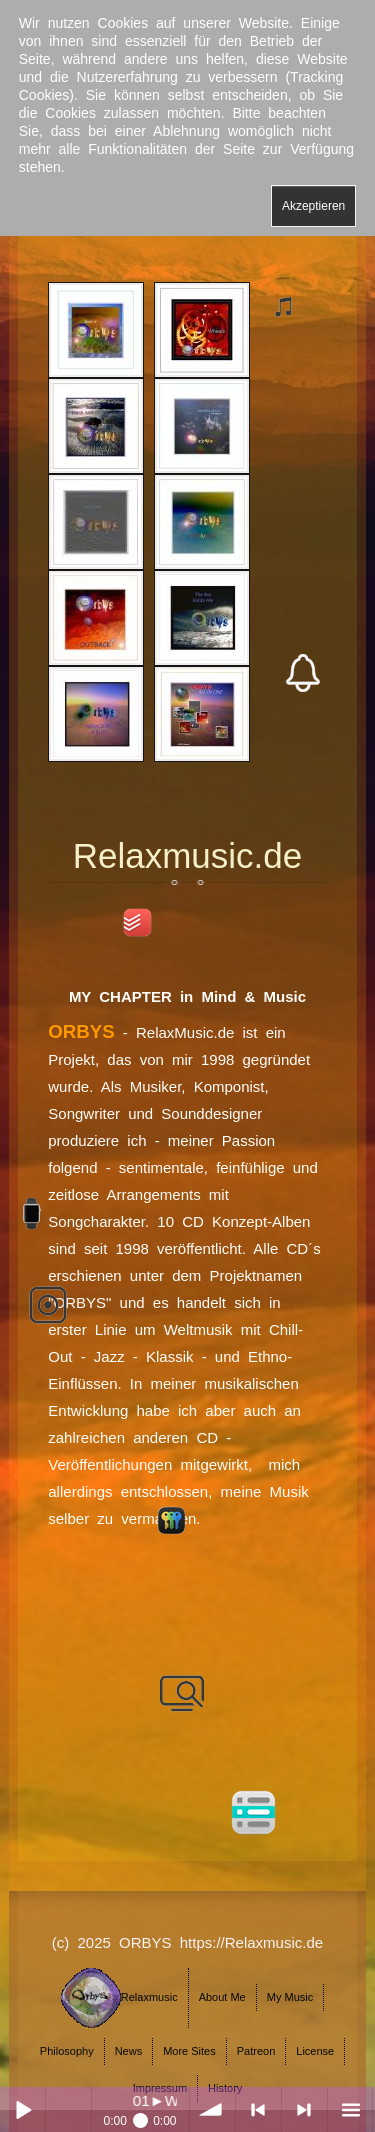 This screenshot has height=2132, width=375. I want to click on open the music app, so click(283, 307).